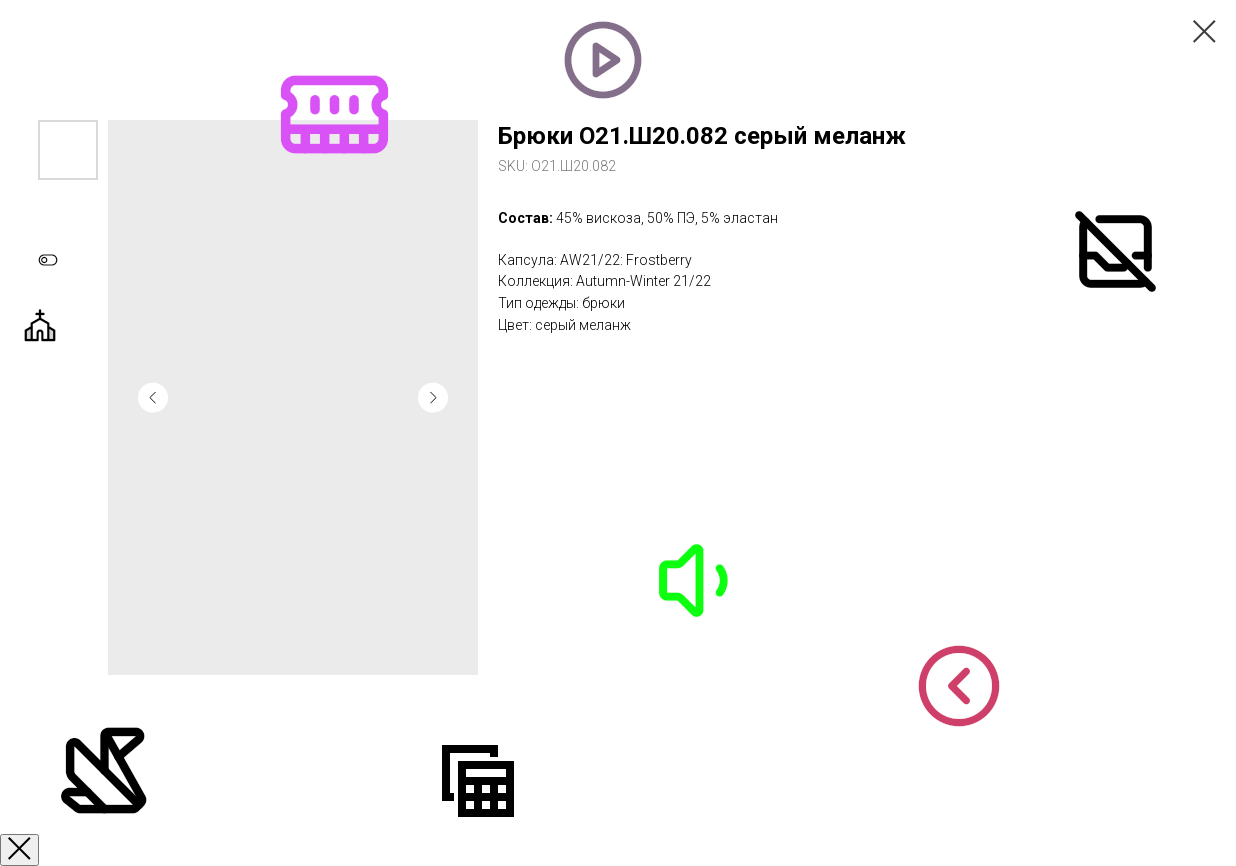 The width and height of the screenshot is (1236, 866). What do you see at coordinates (334, 114) in the screenshot?
I see `access storage or memory settings` at bounding box center [334, 114].